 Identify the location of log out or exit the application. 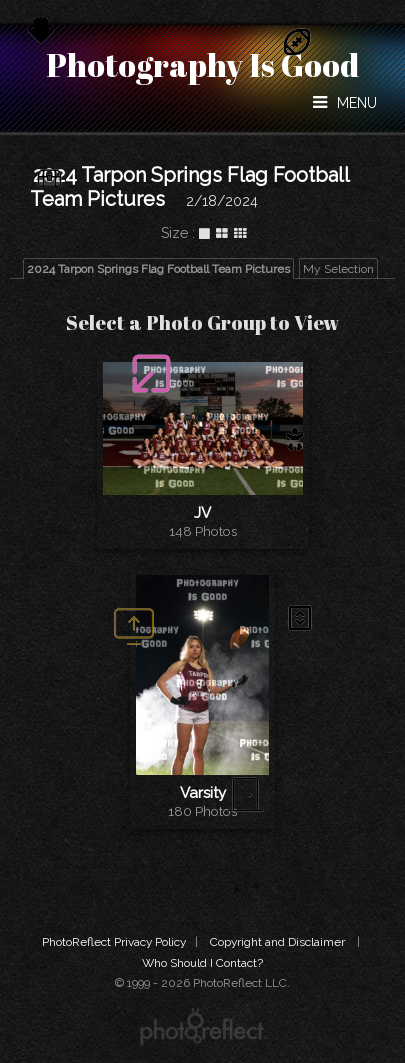
(245, 794).